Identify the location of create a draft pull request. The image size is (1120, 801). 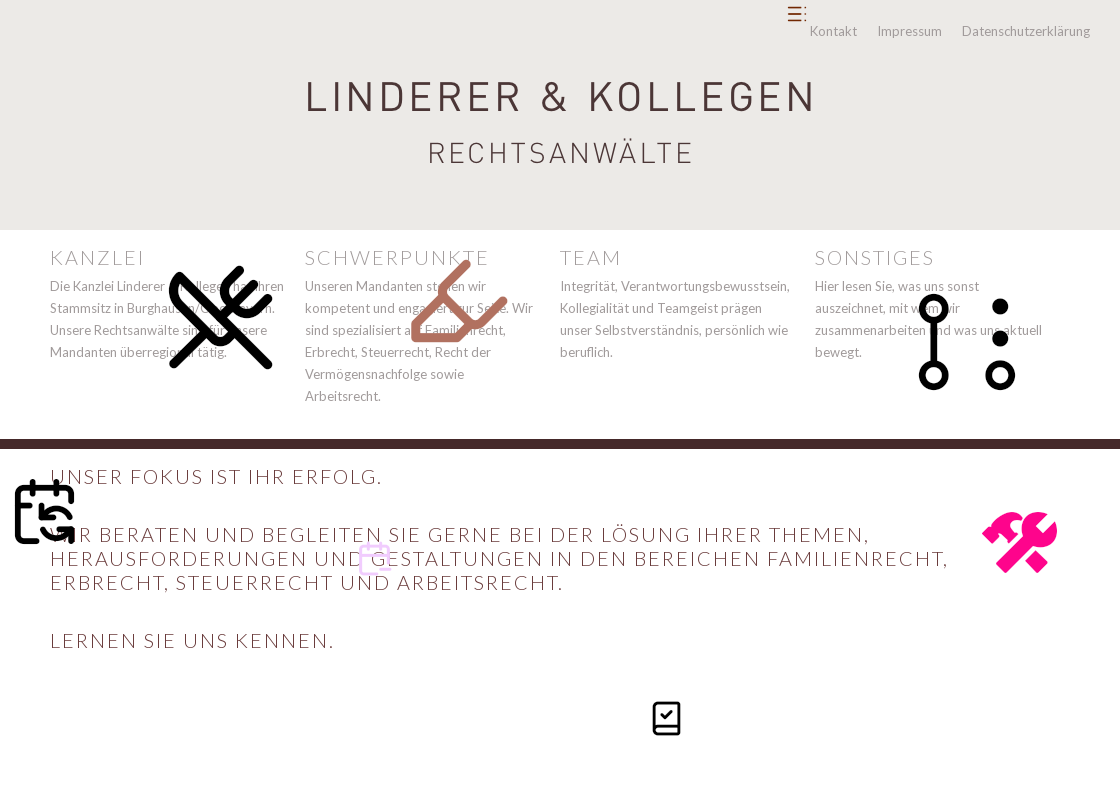
(967, 342).